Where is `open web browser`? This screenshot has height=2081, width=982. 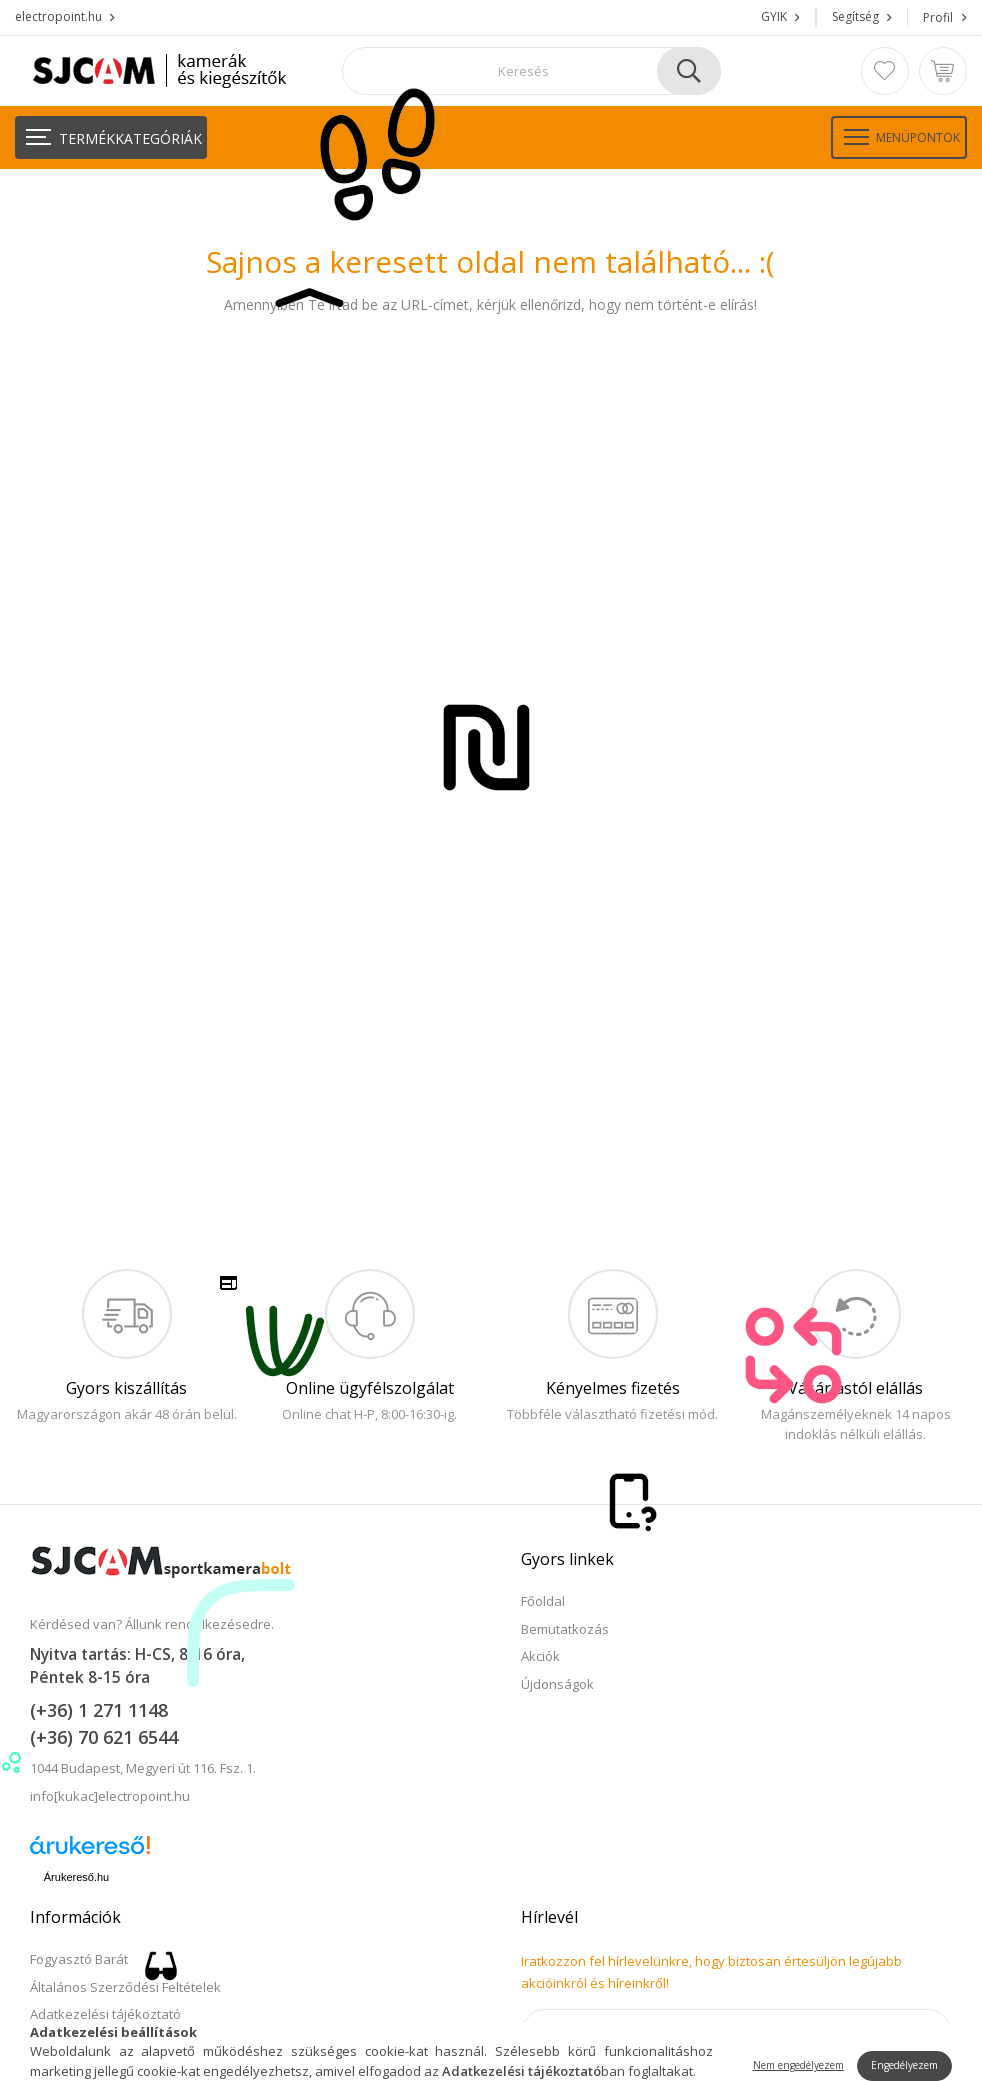
open web browser is located at coordinates (228, 1282).